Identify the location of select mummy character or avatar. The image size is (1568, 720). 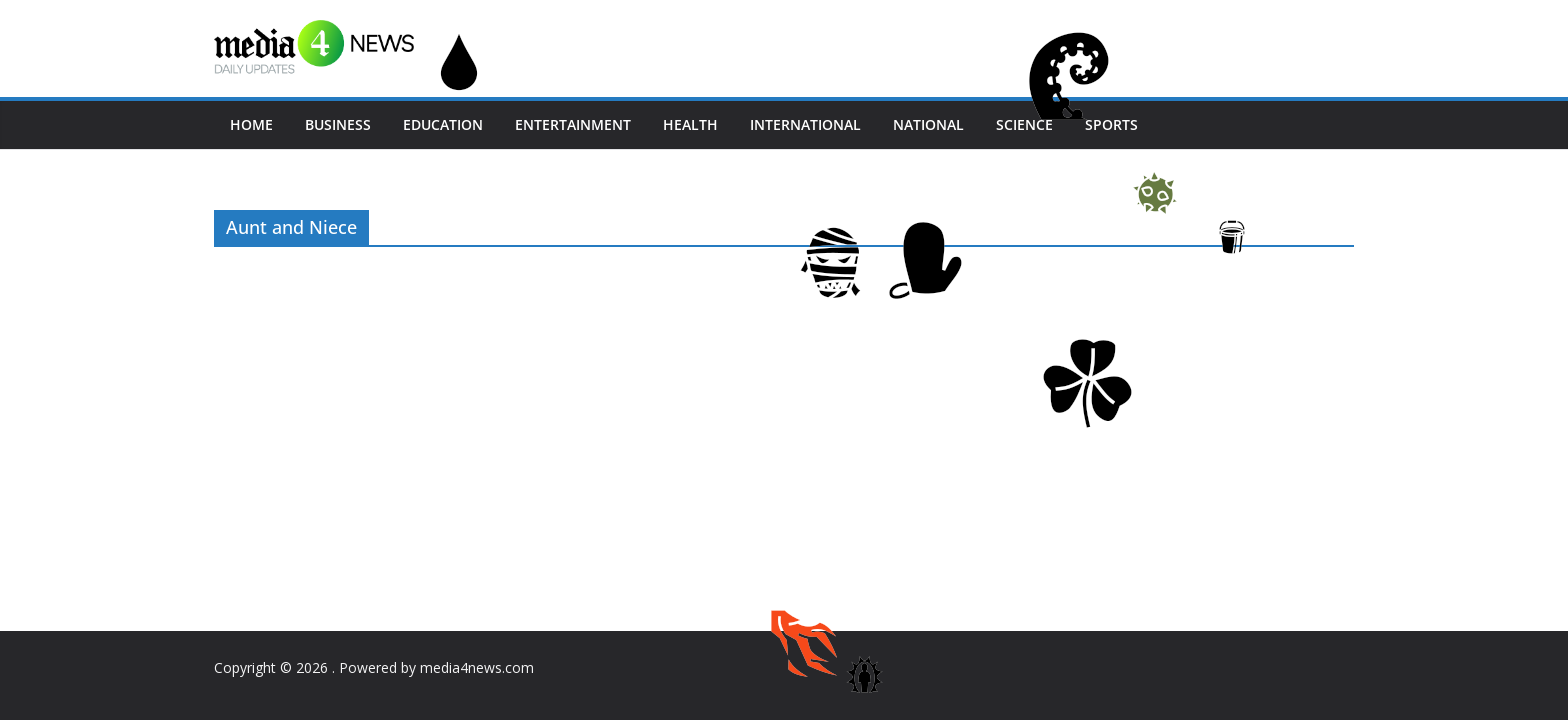
(833, 262).